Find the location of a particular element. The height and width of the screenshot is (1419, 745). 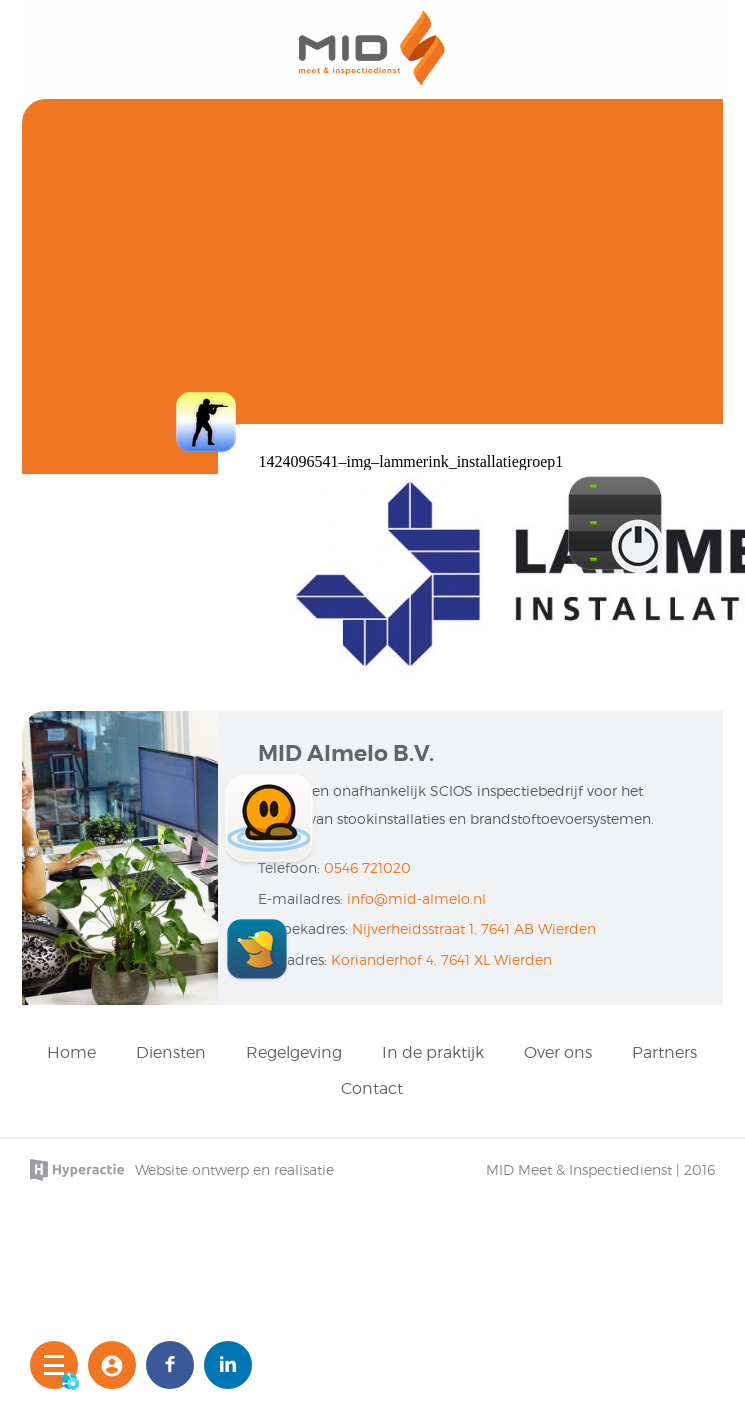

launch DDNet game application is located at coordinates (269, 818).